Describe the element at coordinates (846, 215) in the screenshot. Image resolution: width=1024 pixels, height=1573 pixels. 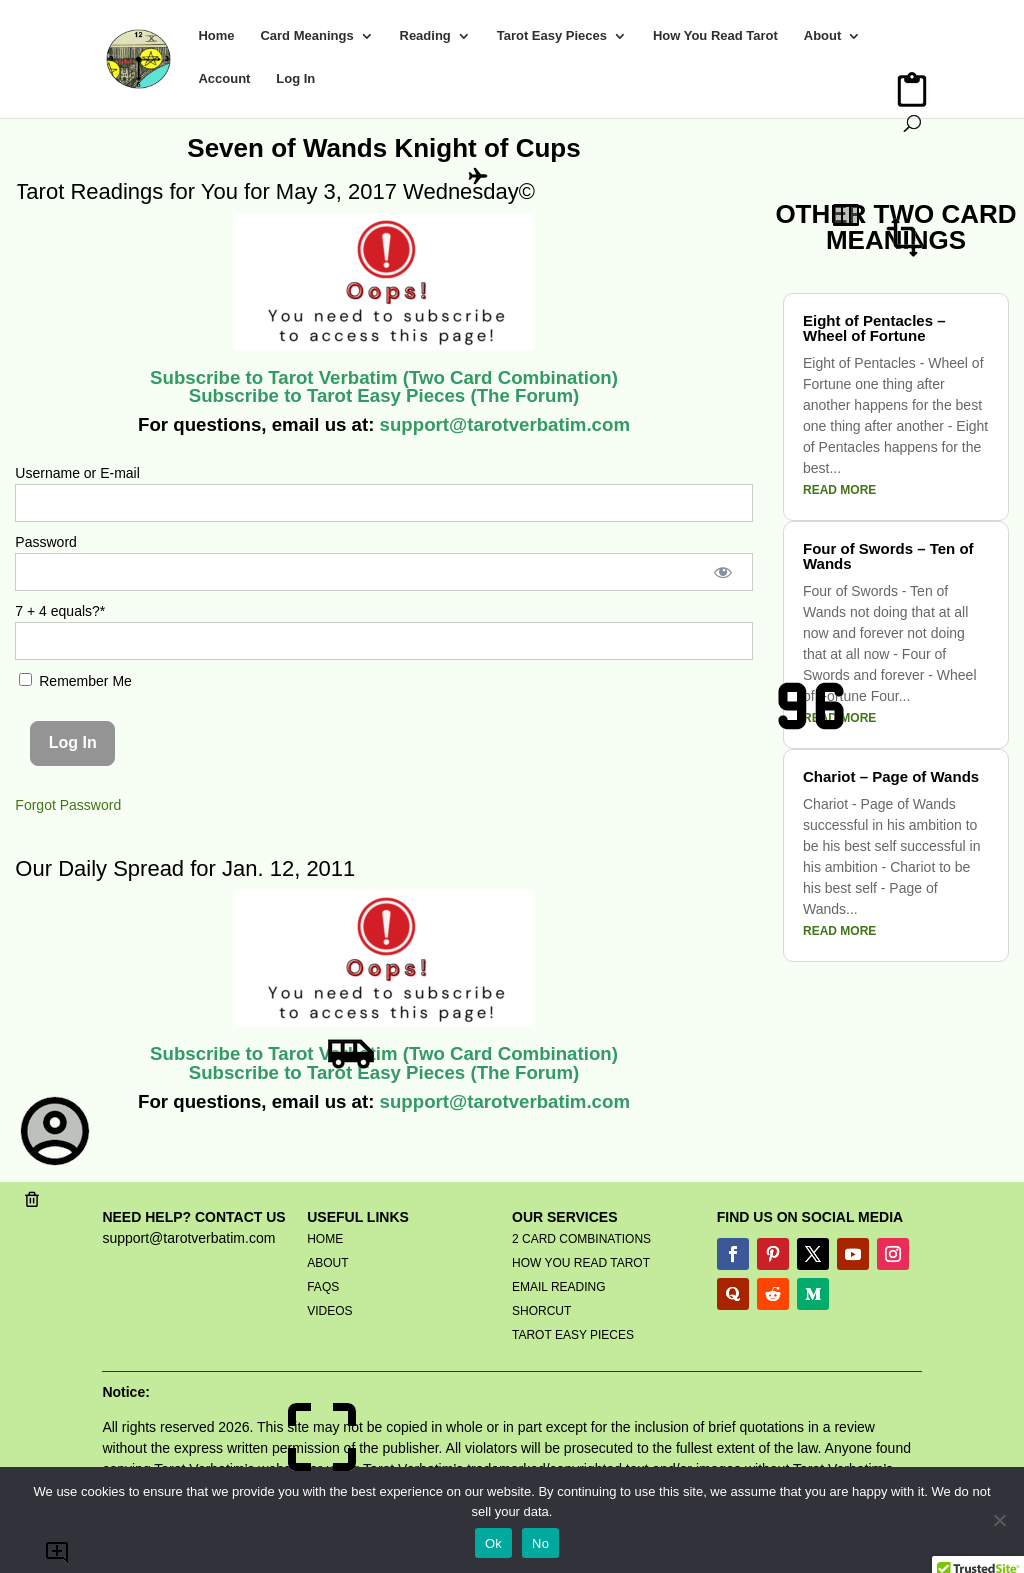
I see `switch to week view in a calendar` at that location.